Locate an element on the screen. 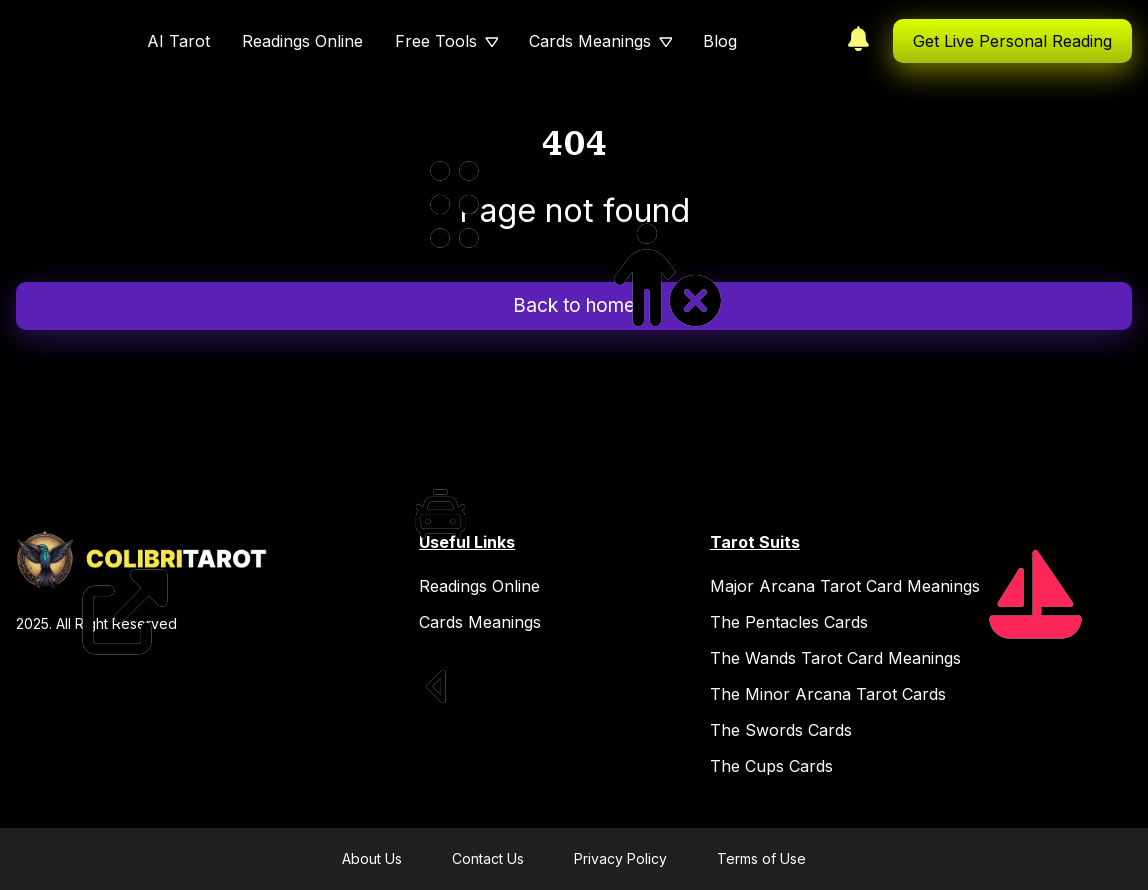 This screenshot has height=890, width=1148. drag to reorder items vertically is located at coordinates (454, 204).